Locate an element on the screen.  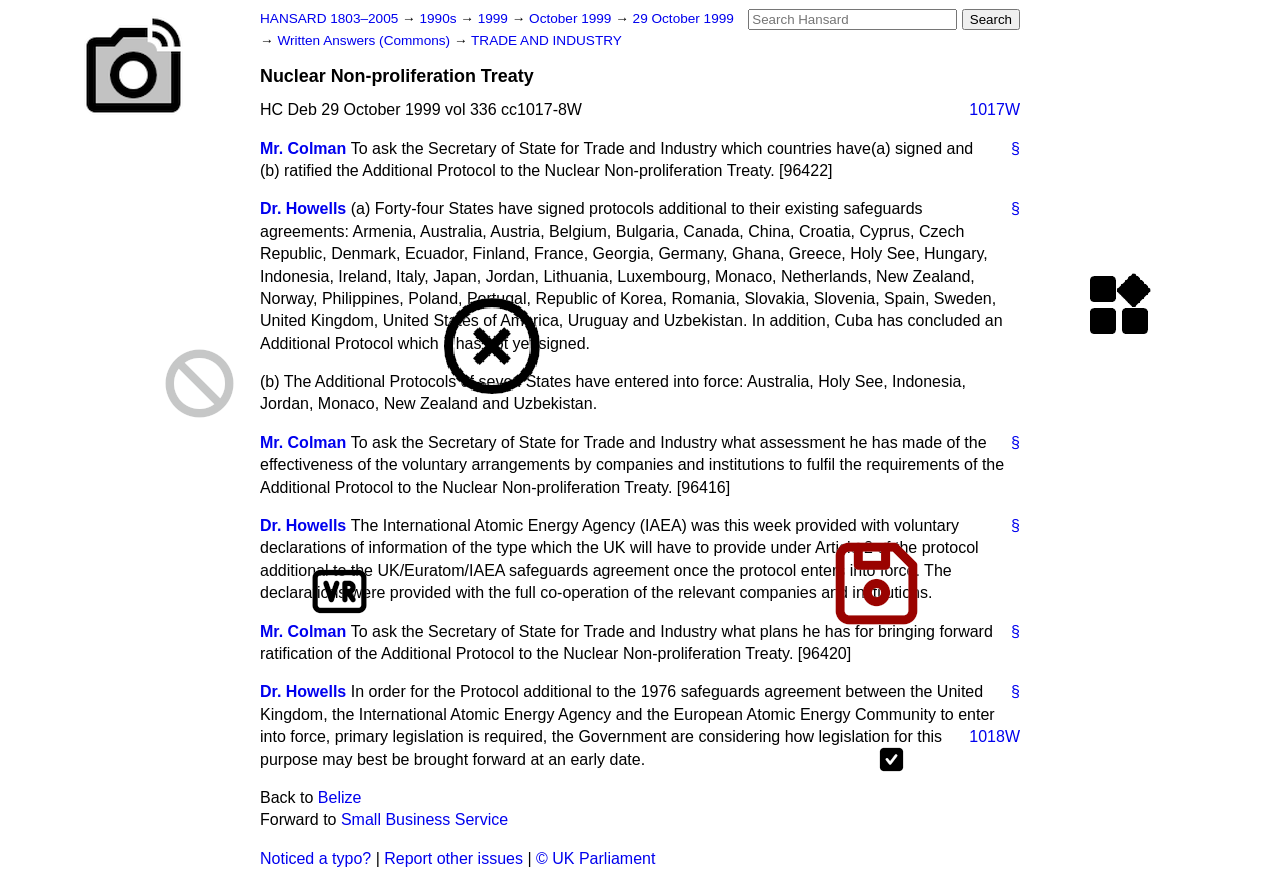
access virtual reality mode or features is located at coordinates (339, 591).